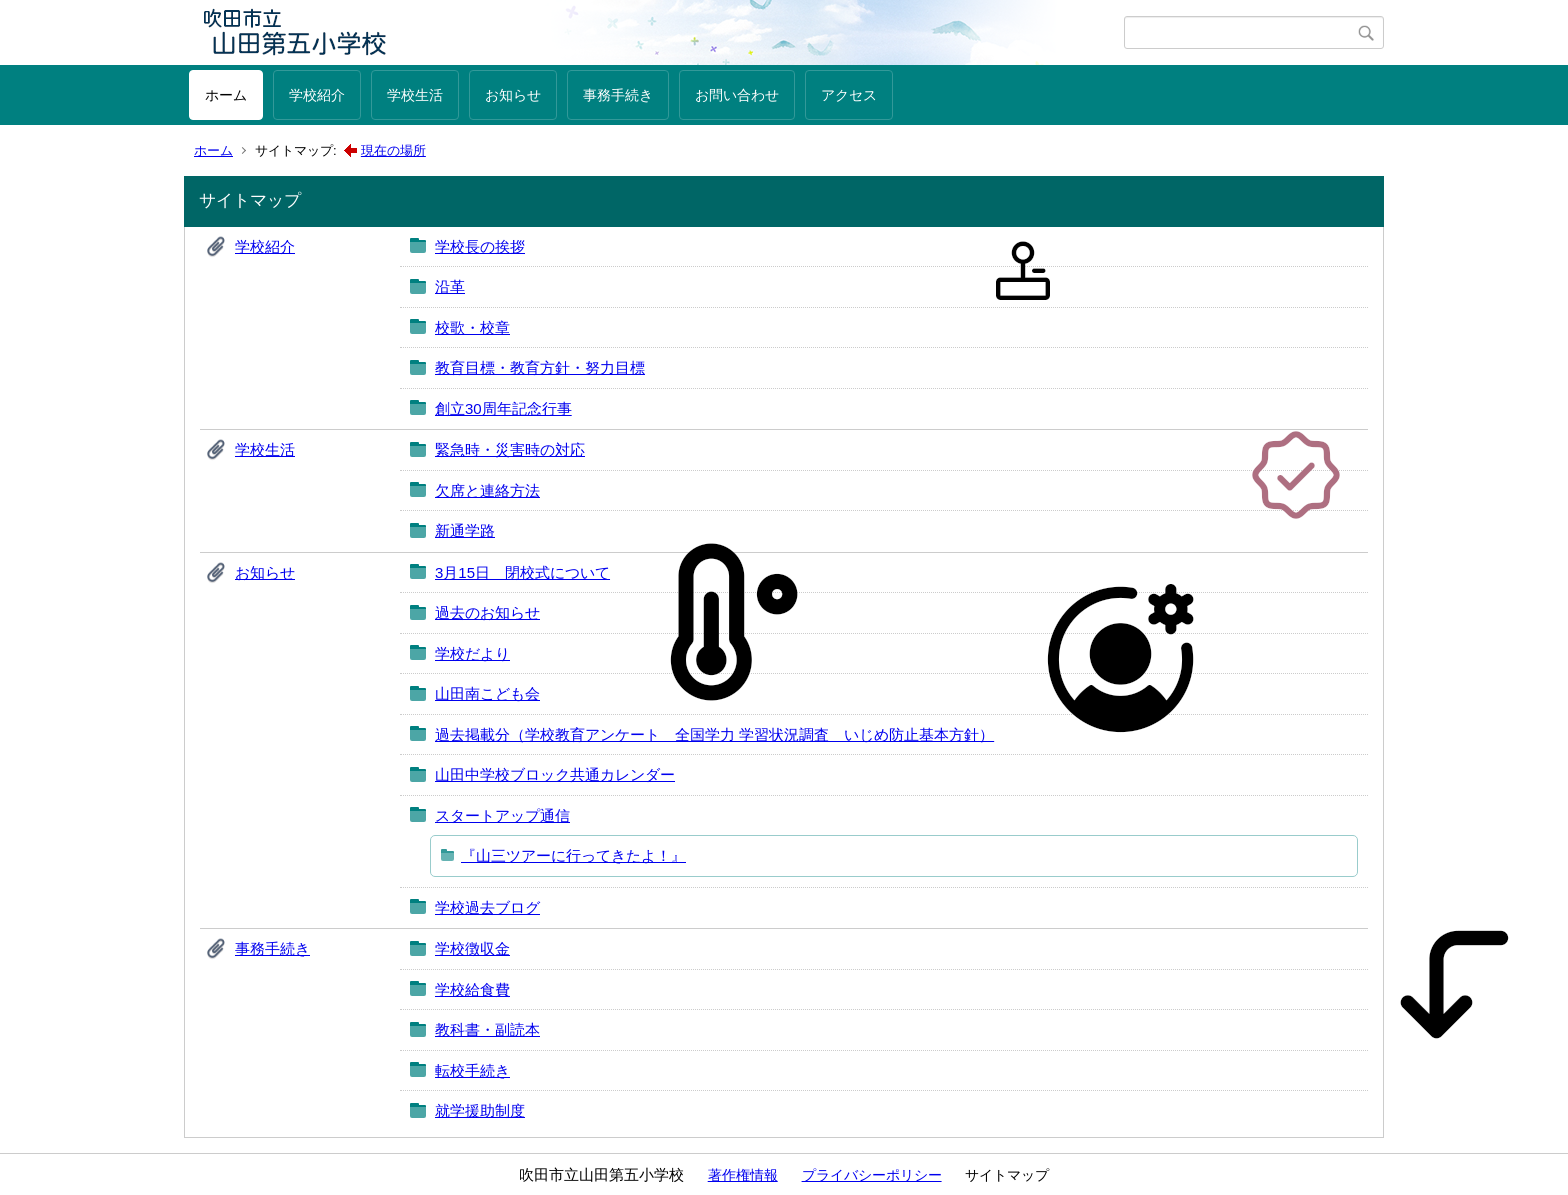 The width and height of the screenshot is (1568, 1195). What do you see at coordinates (1023, 273) in the screenshot?
I see `access game controller settings` at bounding box center [1023, 273].